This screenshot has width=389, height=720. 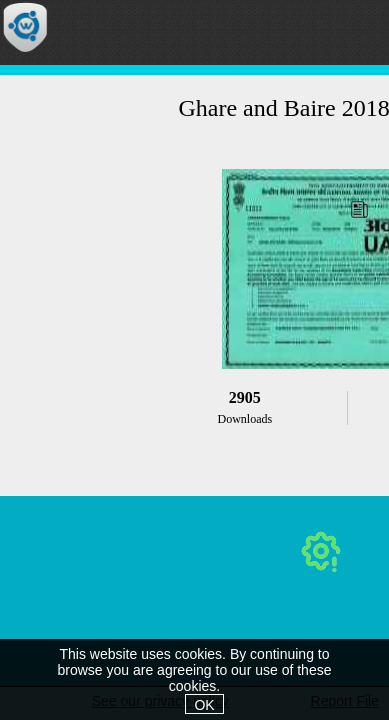 What do you see at coordinates (359, 209) in the screenshot?
I see `view news or articles` at bounding box center [359, 209].